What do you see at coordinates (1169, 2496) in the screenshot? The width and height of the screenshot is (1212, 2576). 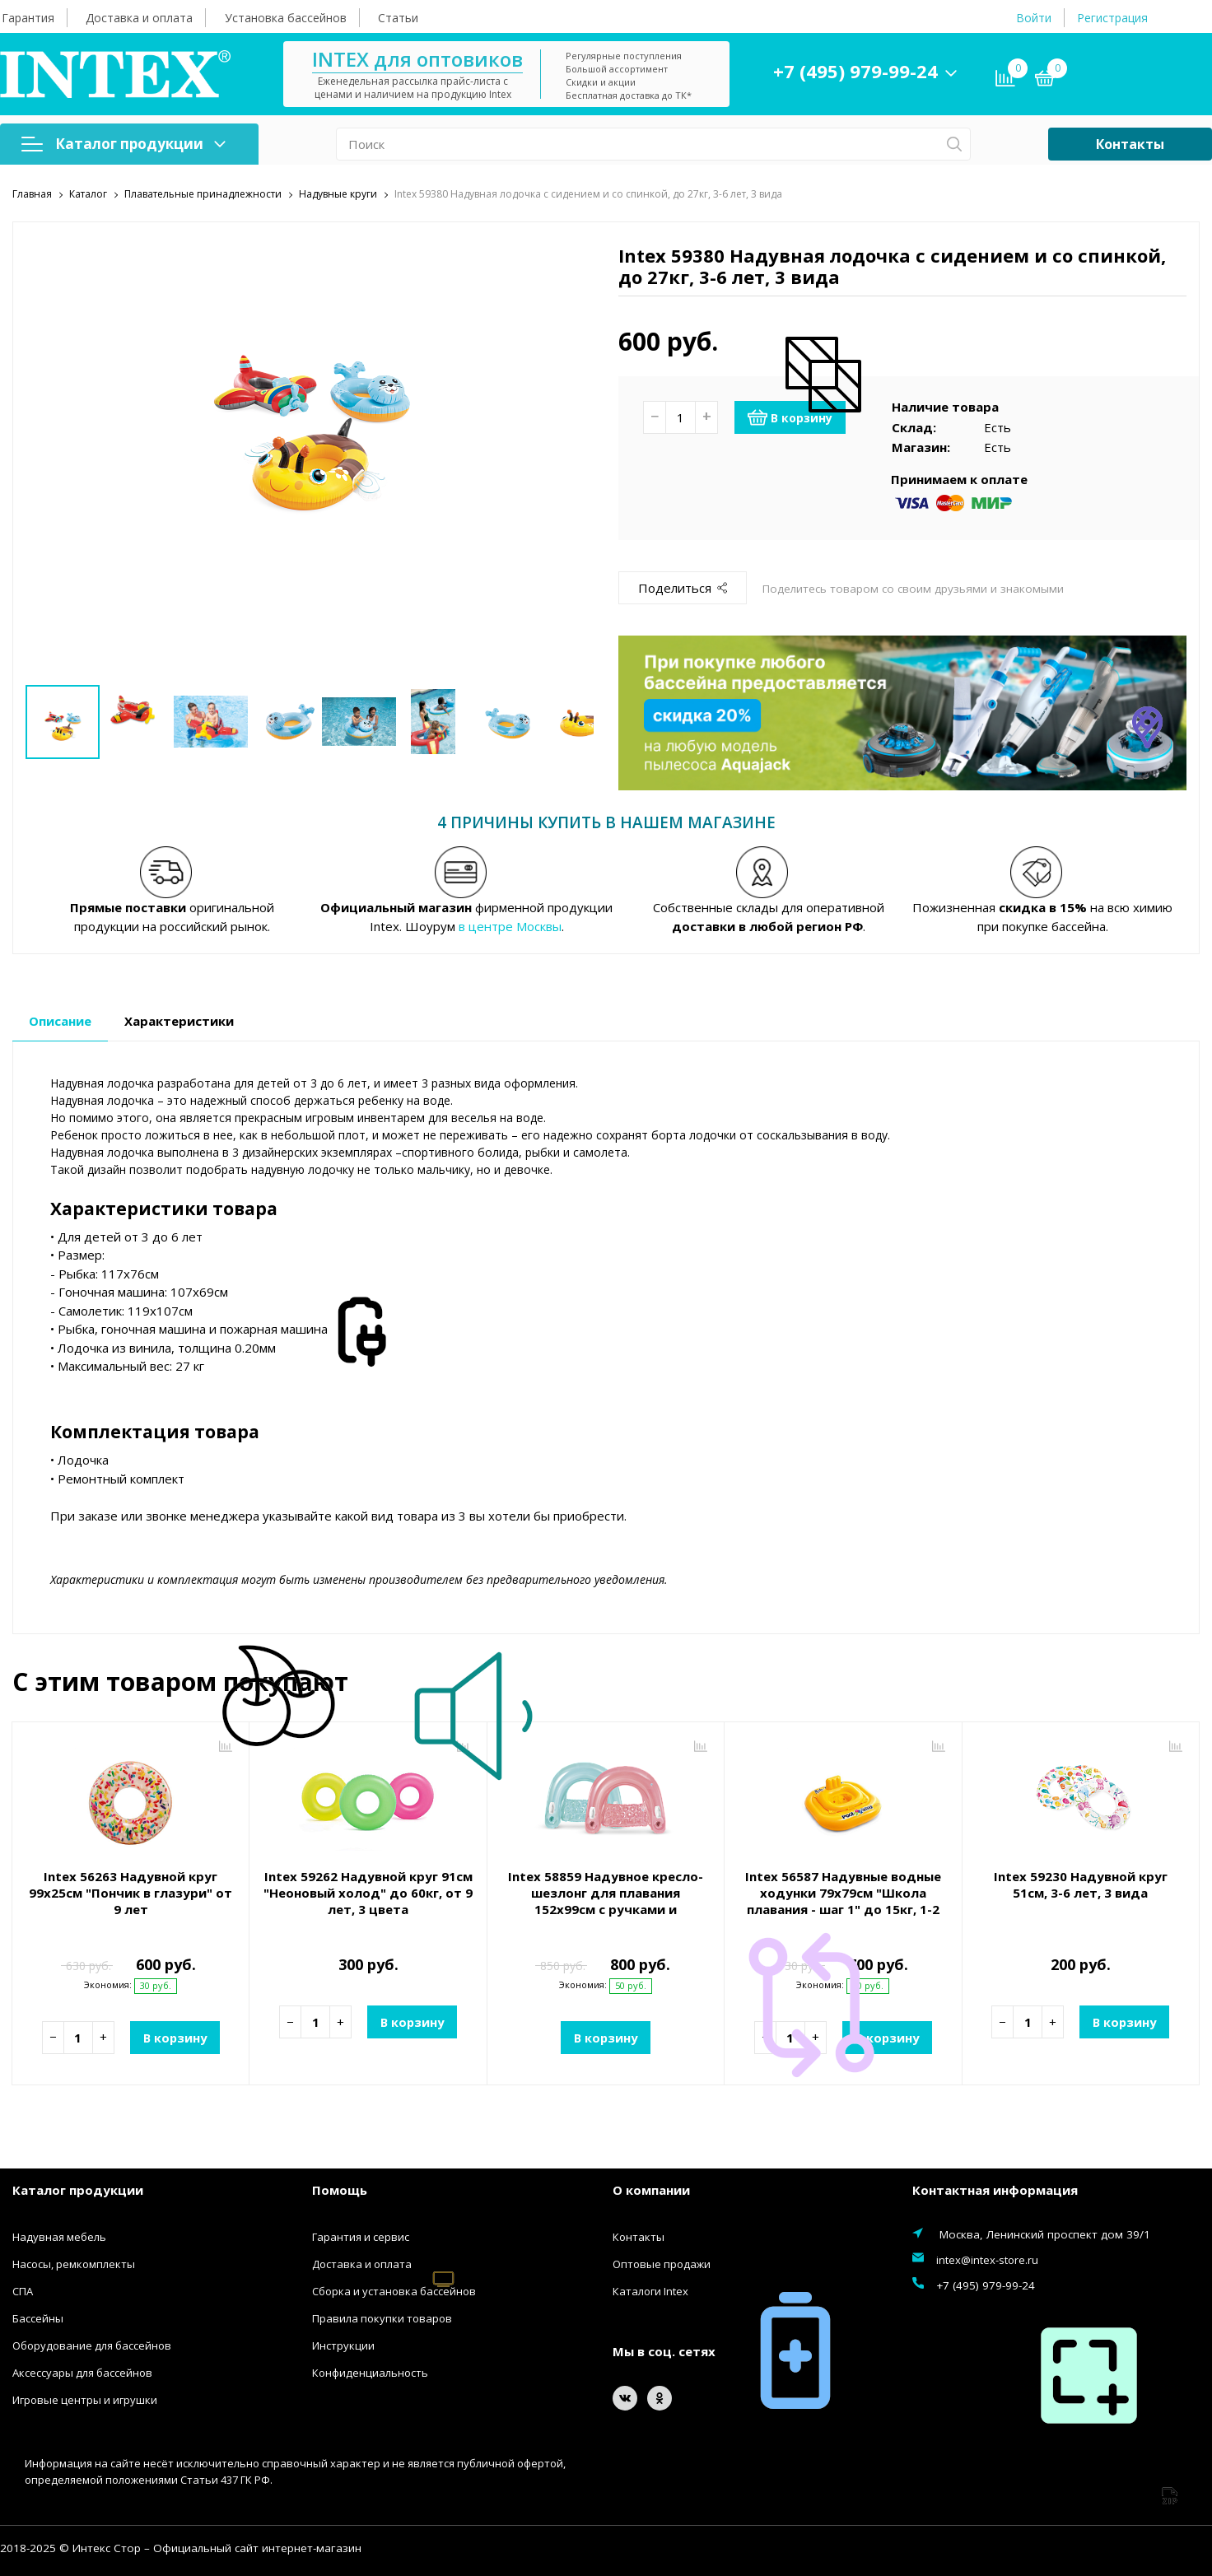 I see `compress files into a zip archive` at bounding box center [1169, 2496].